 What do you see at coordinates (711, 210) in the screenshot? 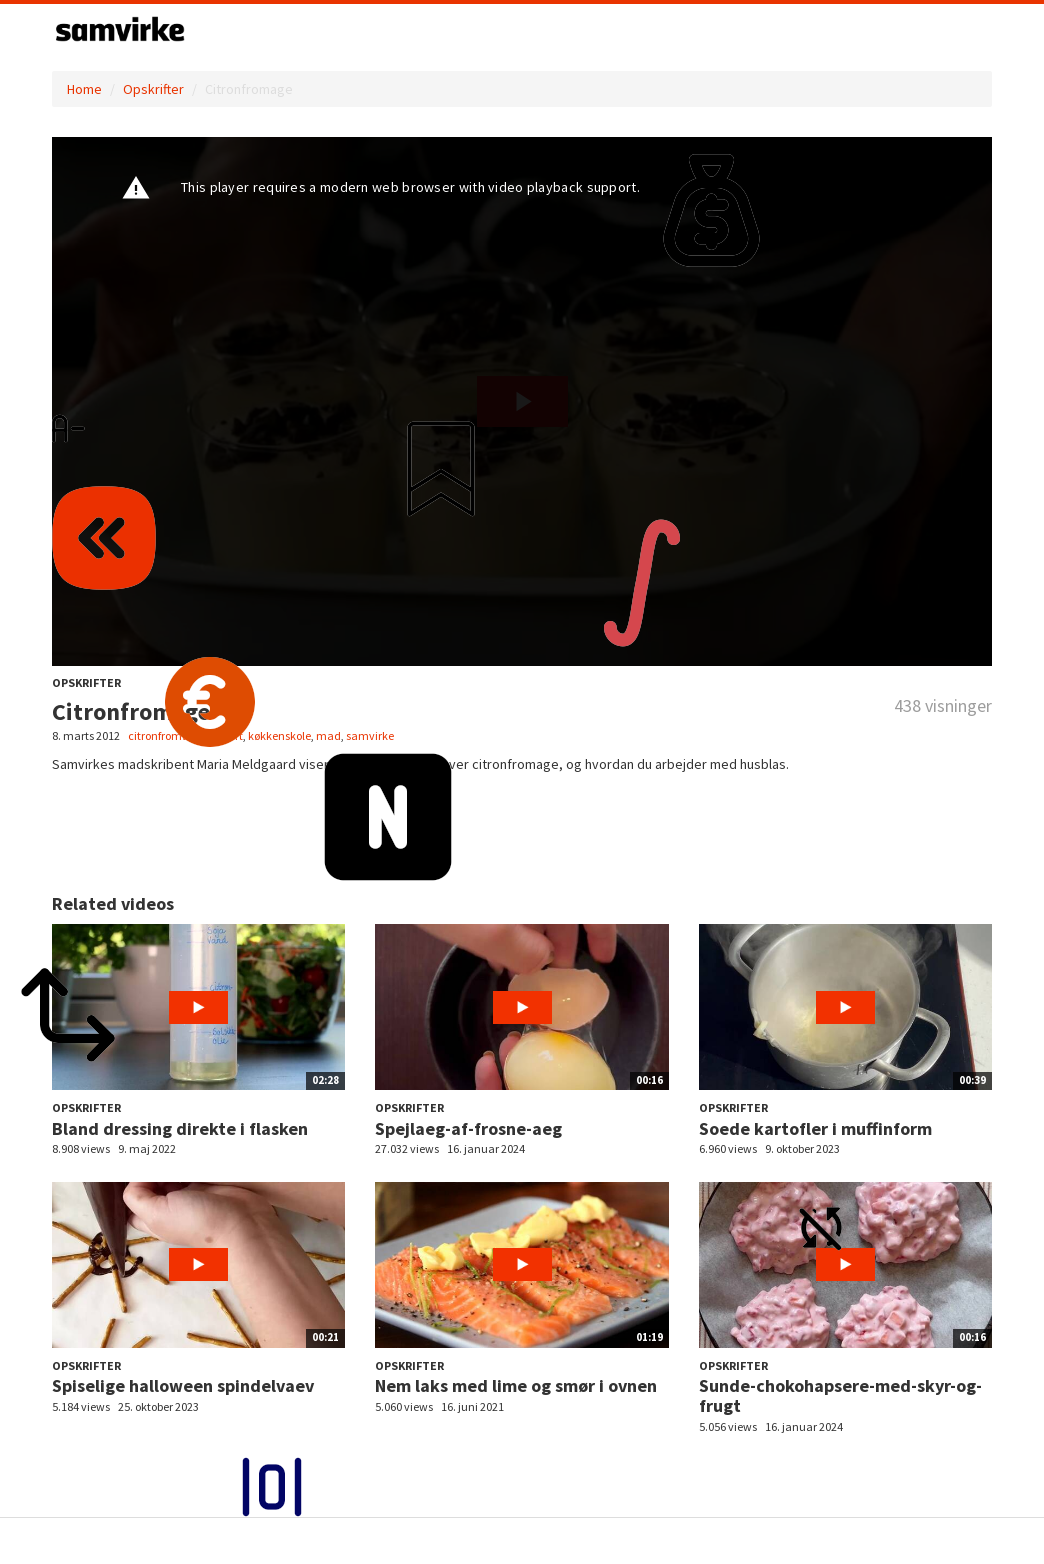
I see `view tax information or documents` at bounding box center [711, 210].